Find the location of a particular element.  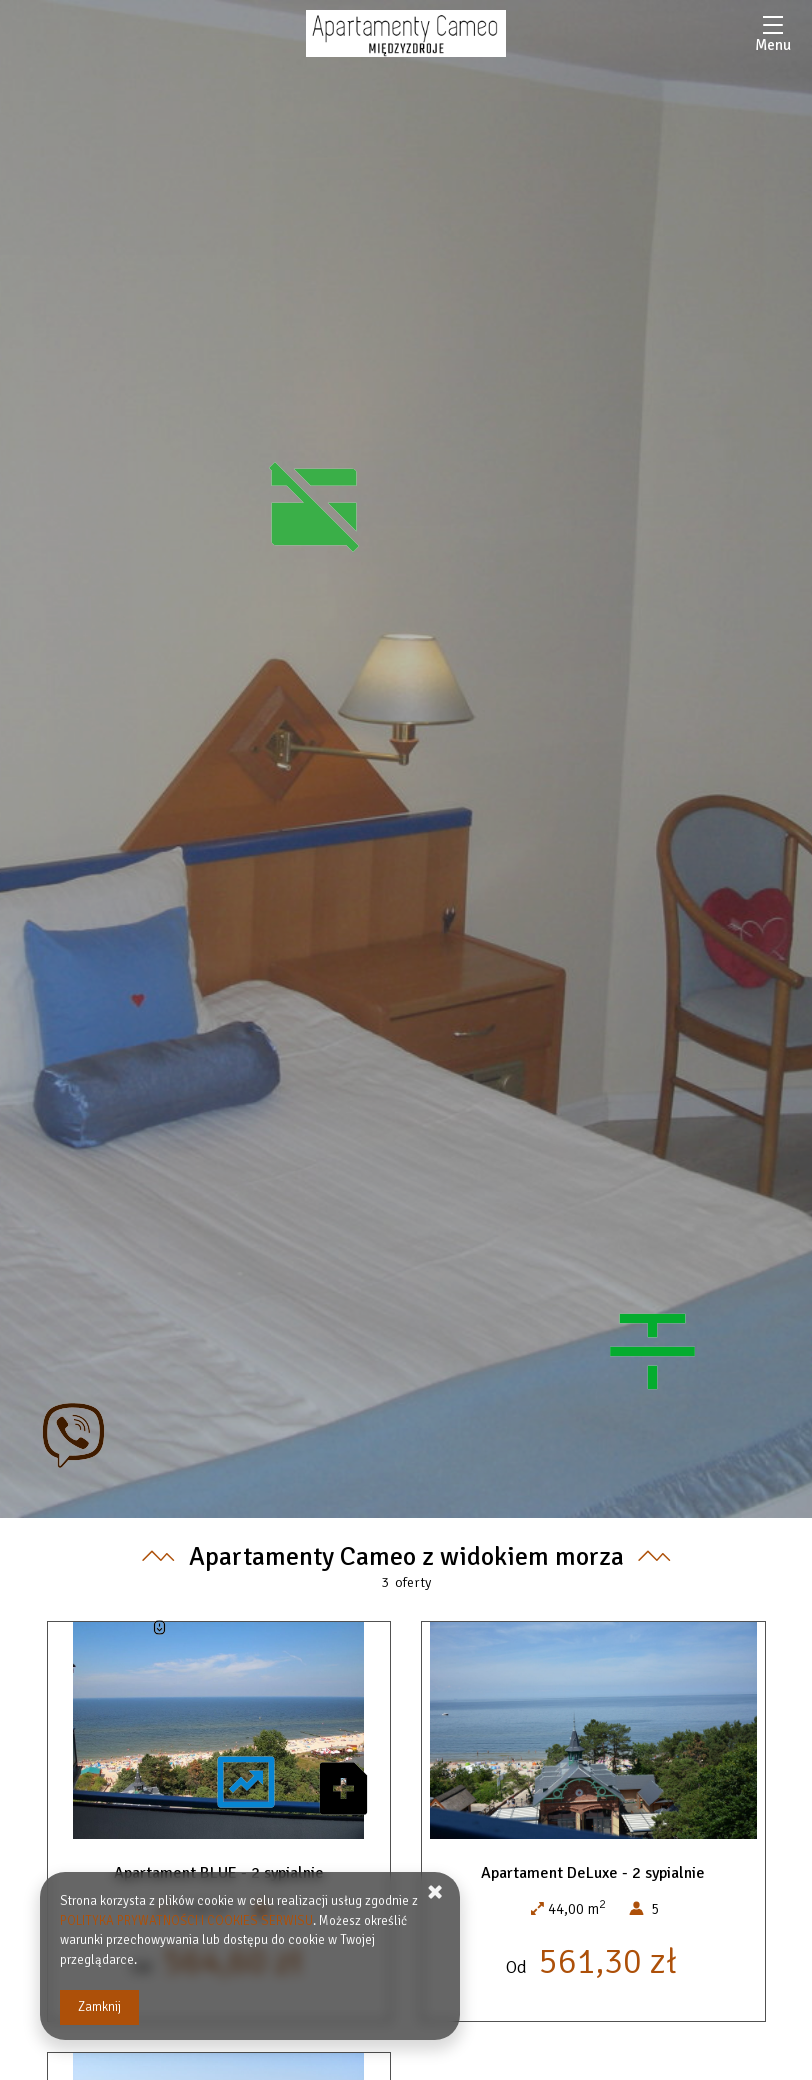

open Viber messaging app is located at coordinates (73, 1435).